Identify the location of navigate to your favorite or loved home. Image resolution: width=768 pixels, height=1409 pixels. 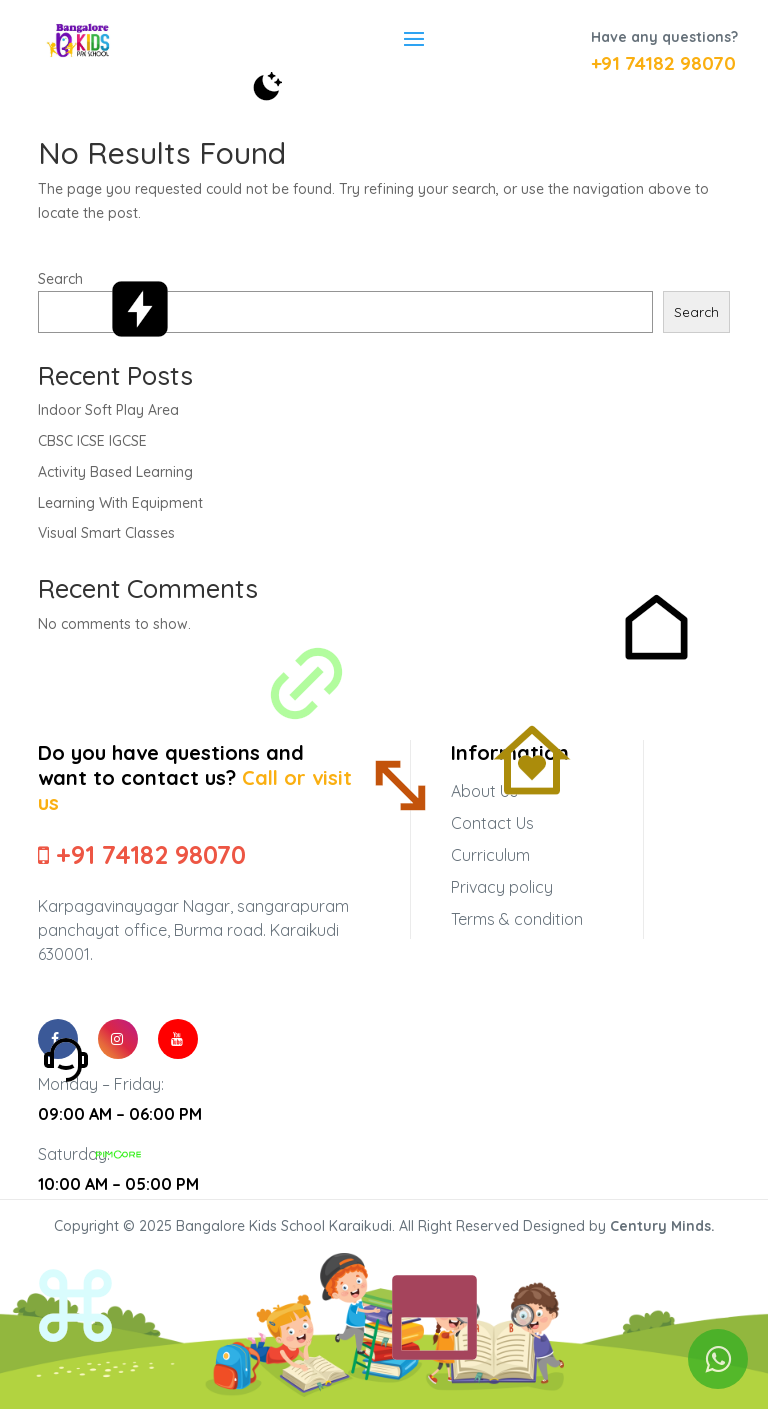
(532, 763).